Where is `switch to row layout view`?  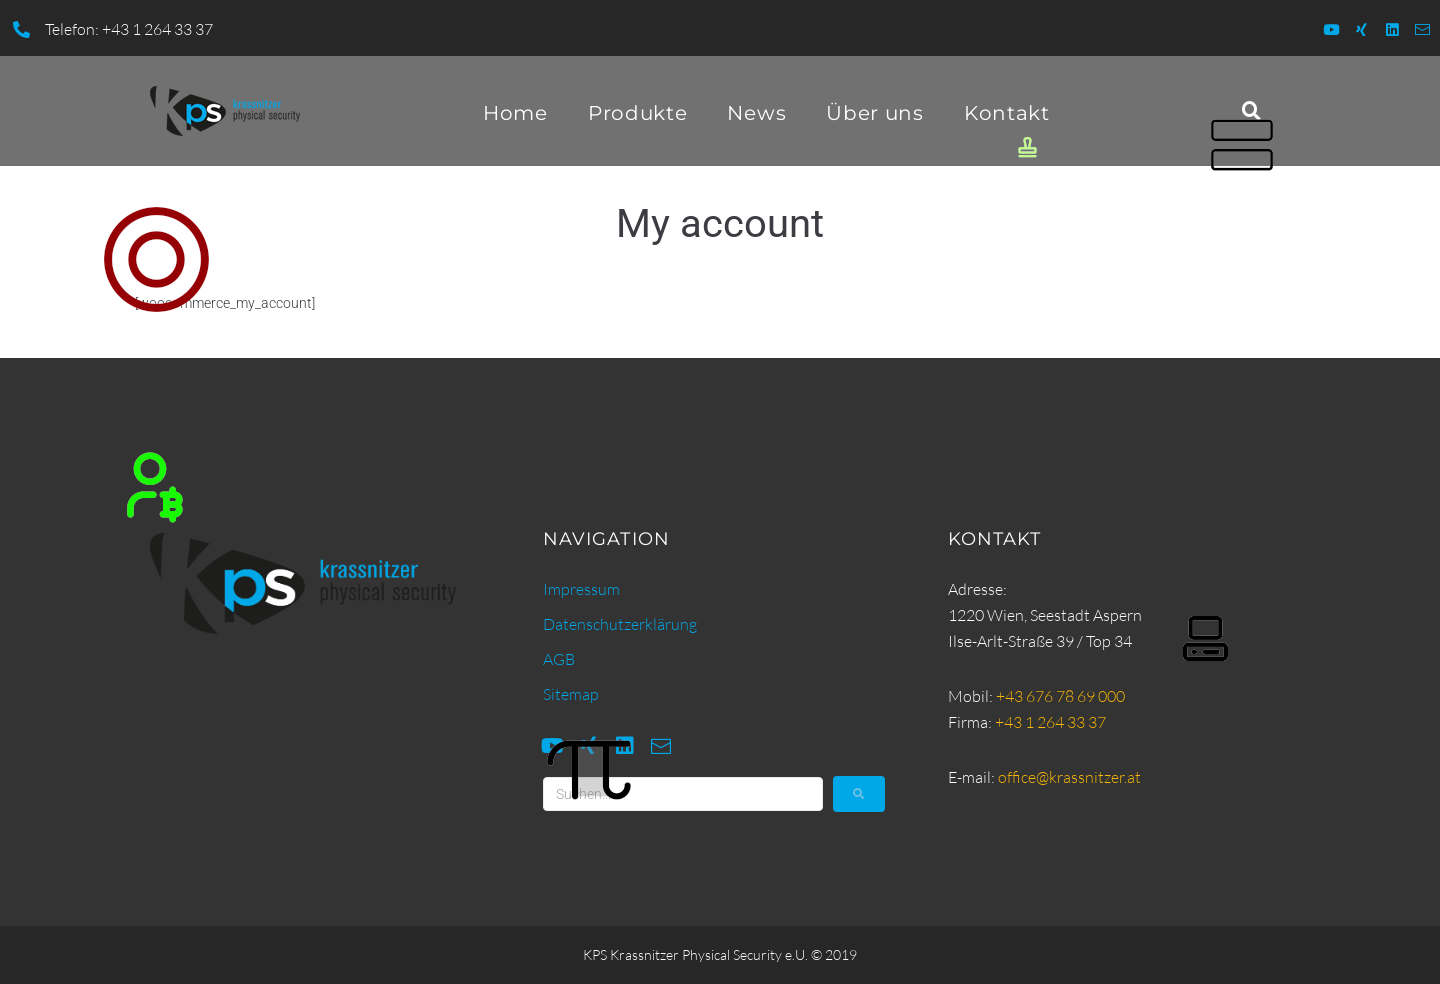
switch to row layout view is located at coordinates (1242, 145).